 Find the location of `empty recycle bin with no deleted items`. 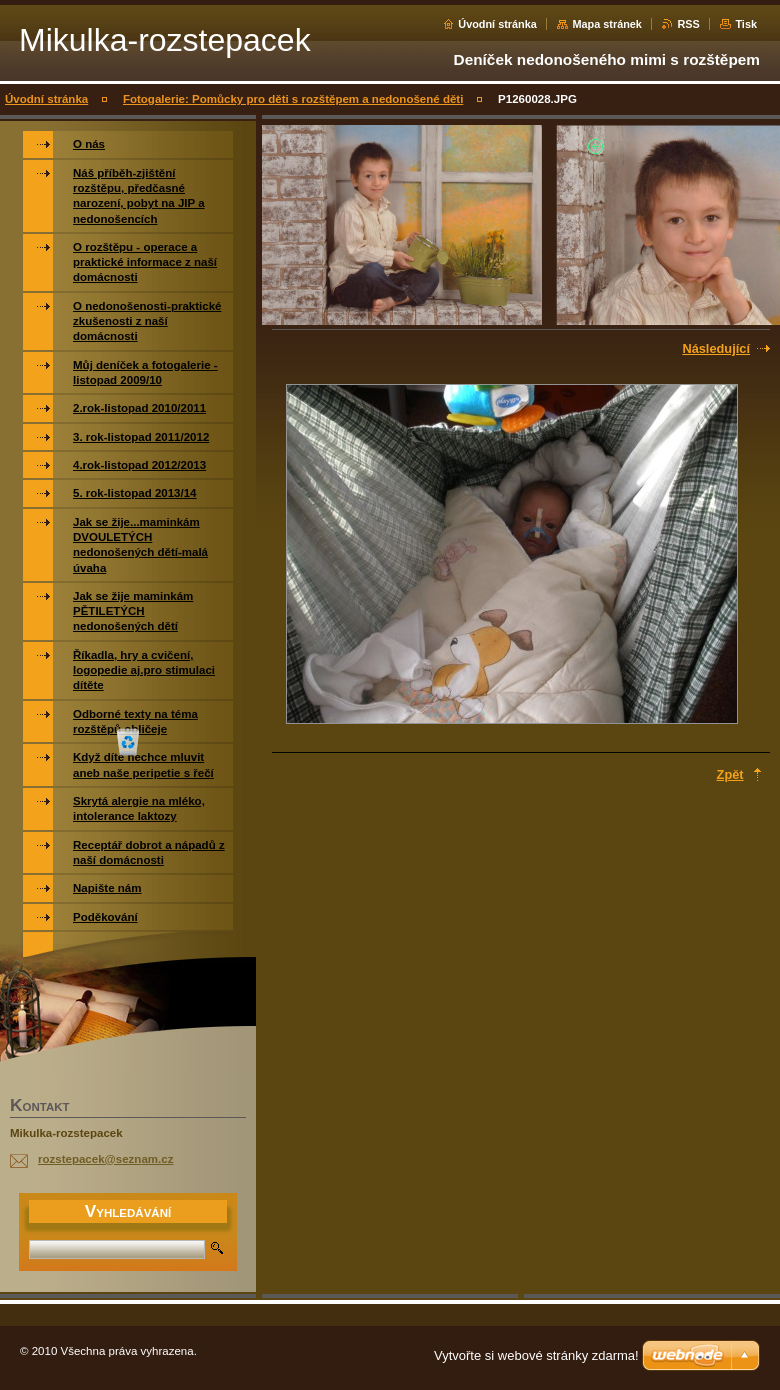

empty recycle bin with no deleted items is located at coordinates (128, 742).